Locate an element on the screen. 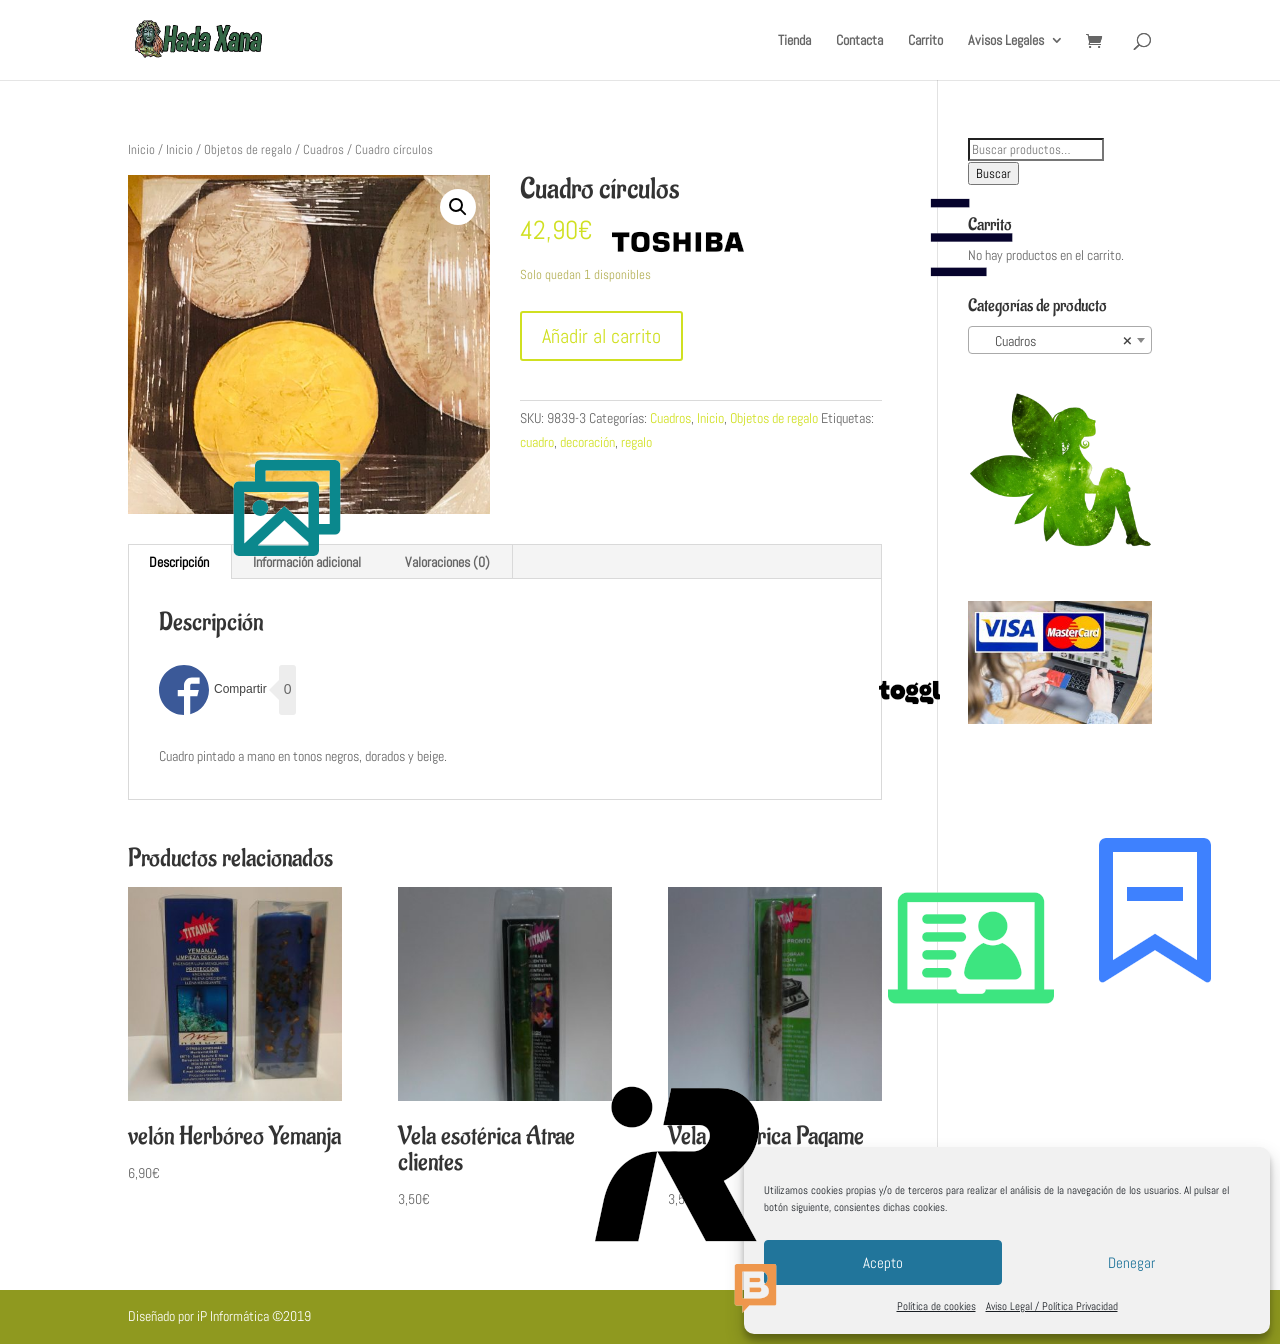 The image size is (1280, 1344). open the Codementor app or website is located at coordinates (971, 948).